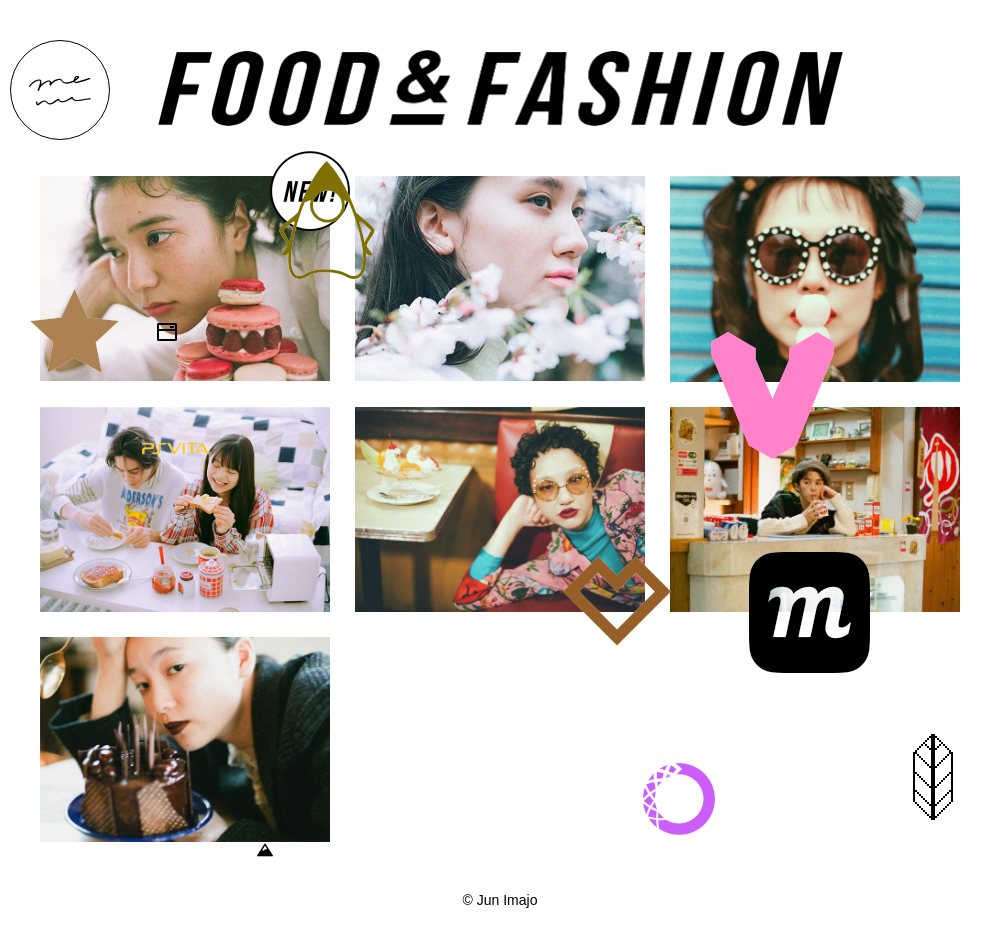  Describe the element at coordinates (167, 332) in the screenshot. I see `open a new browser window` at that location.